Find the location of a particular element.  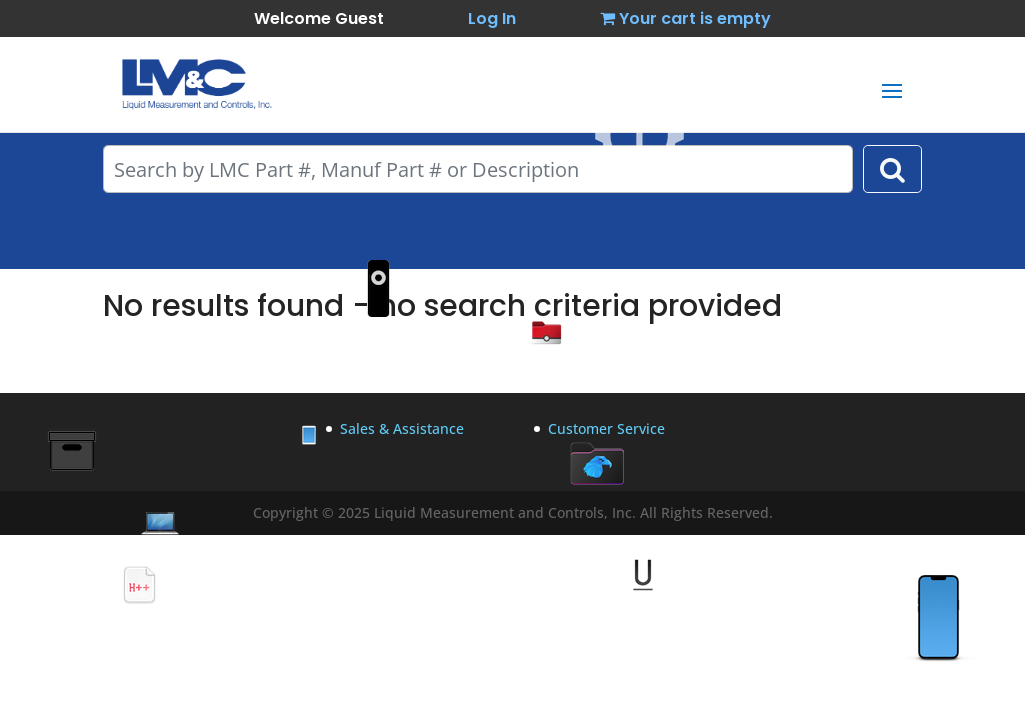

indicates a connected iPhone device is located at coordinates (938, 618).